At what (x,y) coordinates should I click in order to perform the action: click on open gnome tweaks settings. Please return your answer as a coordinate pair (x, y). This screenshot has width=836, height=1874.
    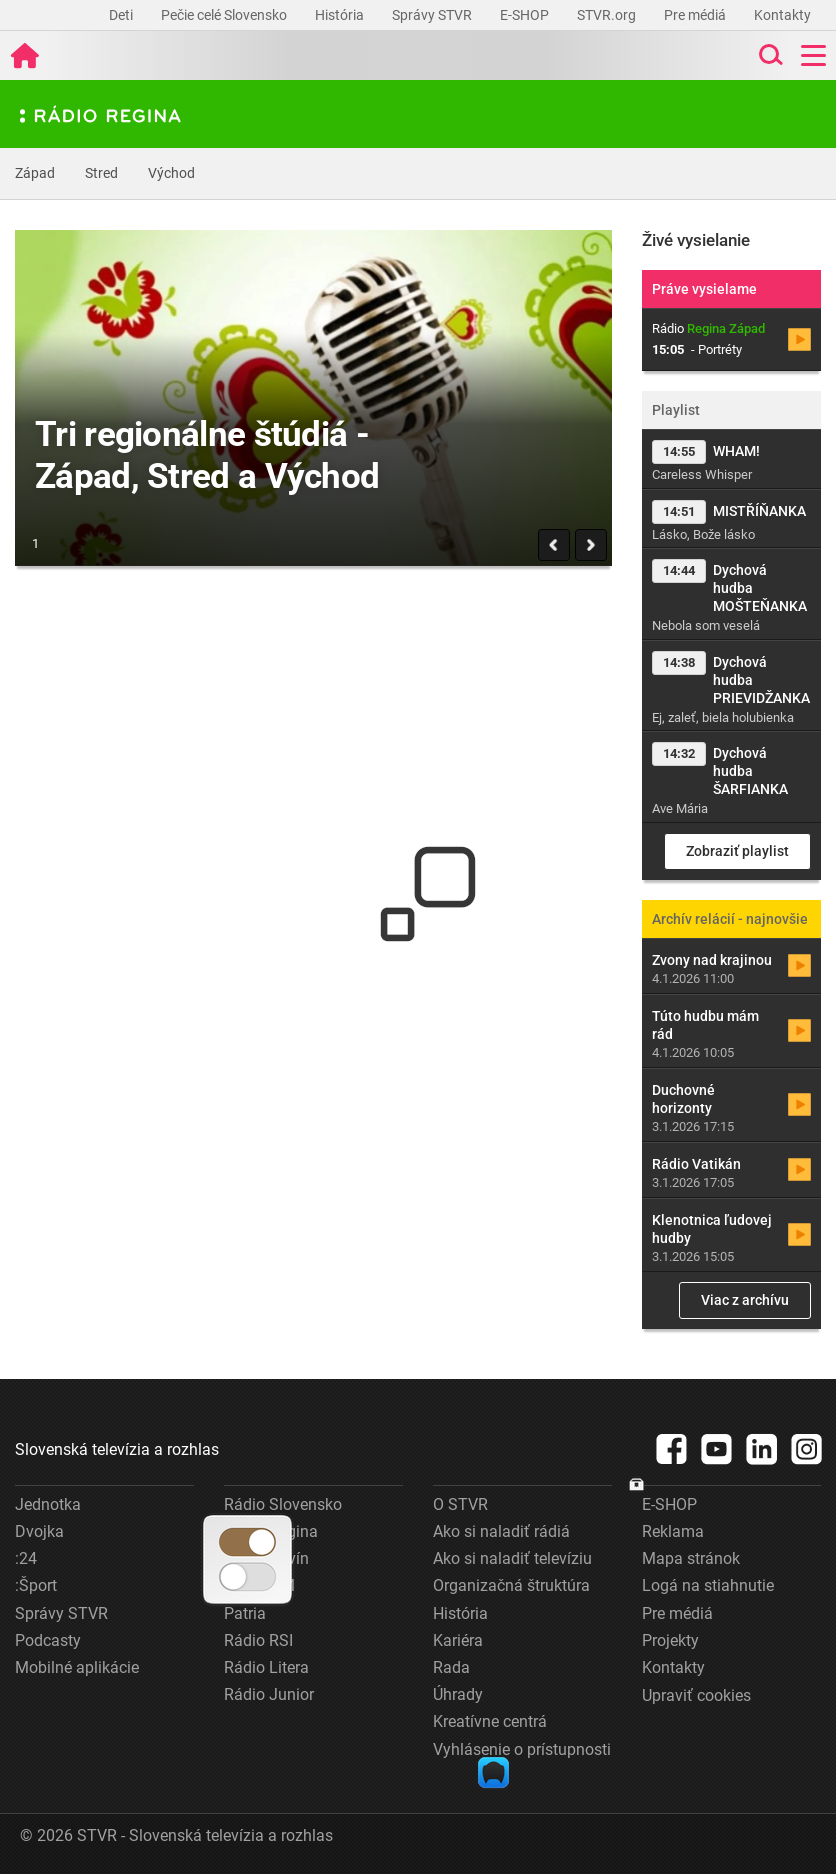
    Looking at the image, I should click on (247, 1559).